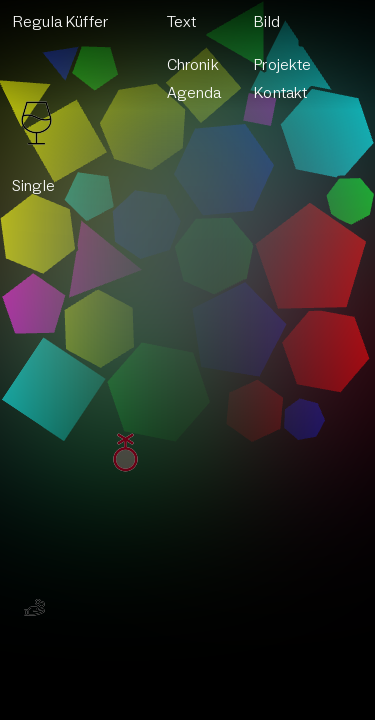 The width and height of the screenshot is (375, 720). What do you see at coordinates (125, 452) in the screenshot?
I see `indicates nonbinary gender identity option` at bounding box center [125, 452].